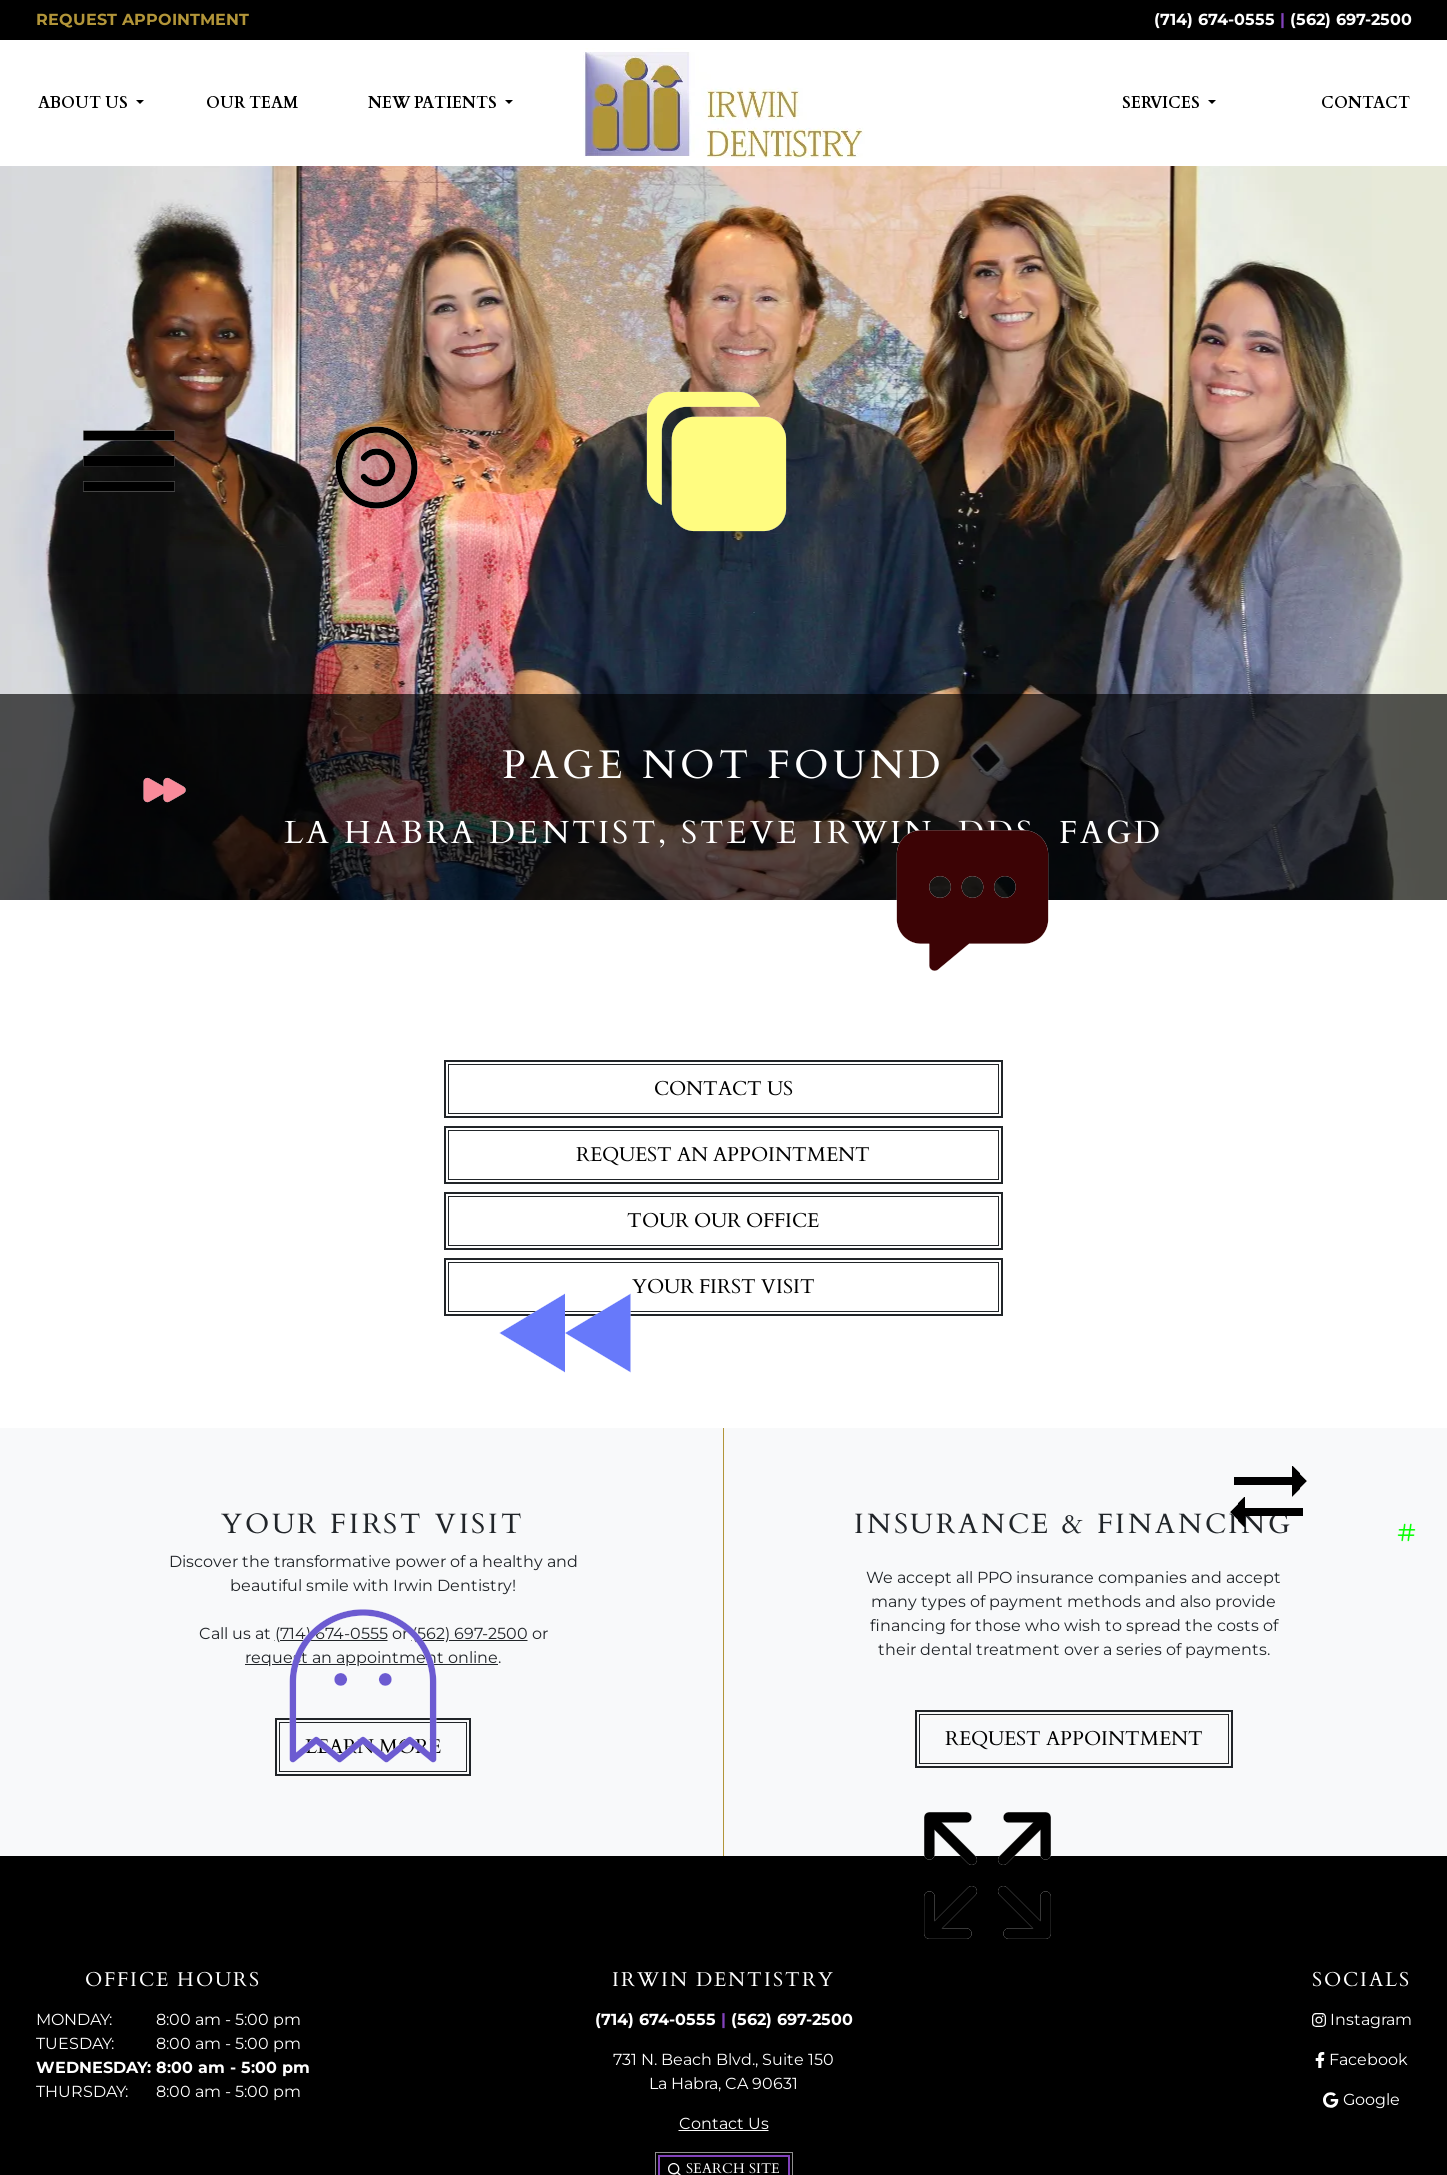 The height and width of the screenshot is (2175, 1447). I want to click on indicates copyleft licensing status, so click(376, 467).